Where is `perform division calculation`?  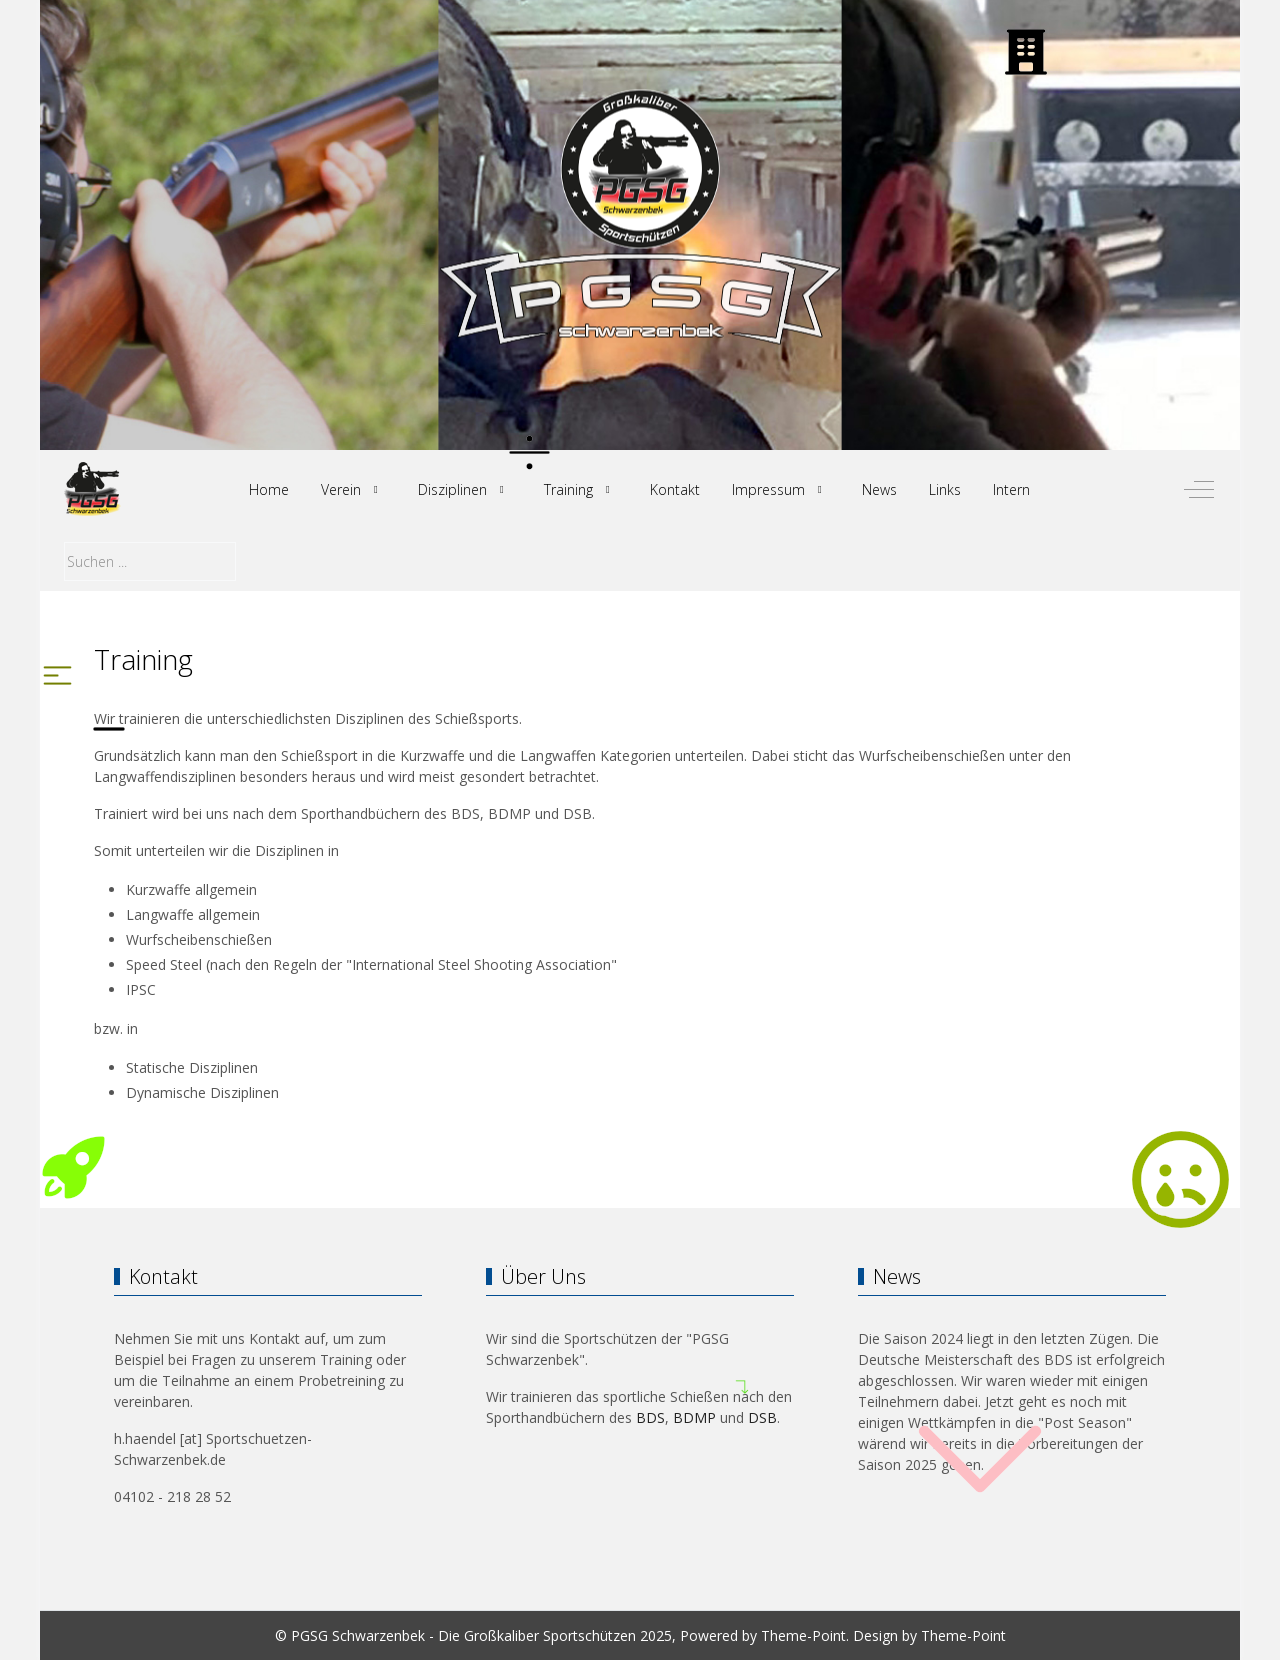
perform division calculation is located at coordinates (529, 452).